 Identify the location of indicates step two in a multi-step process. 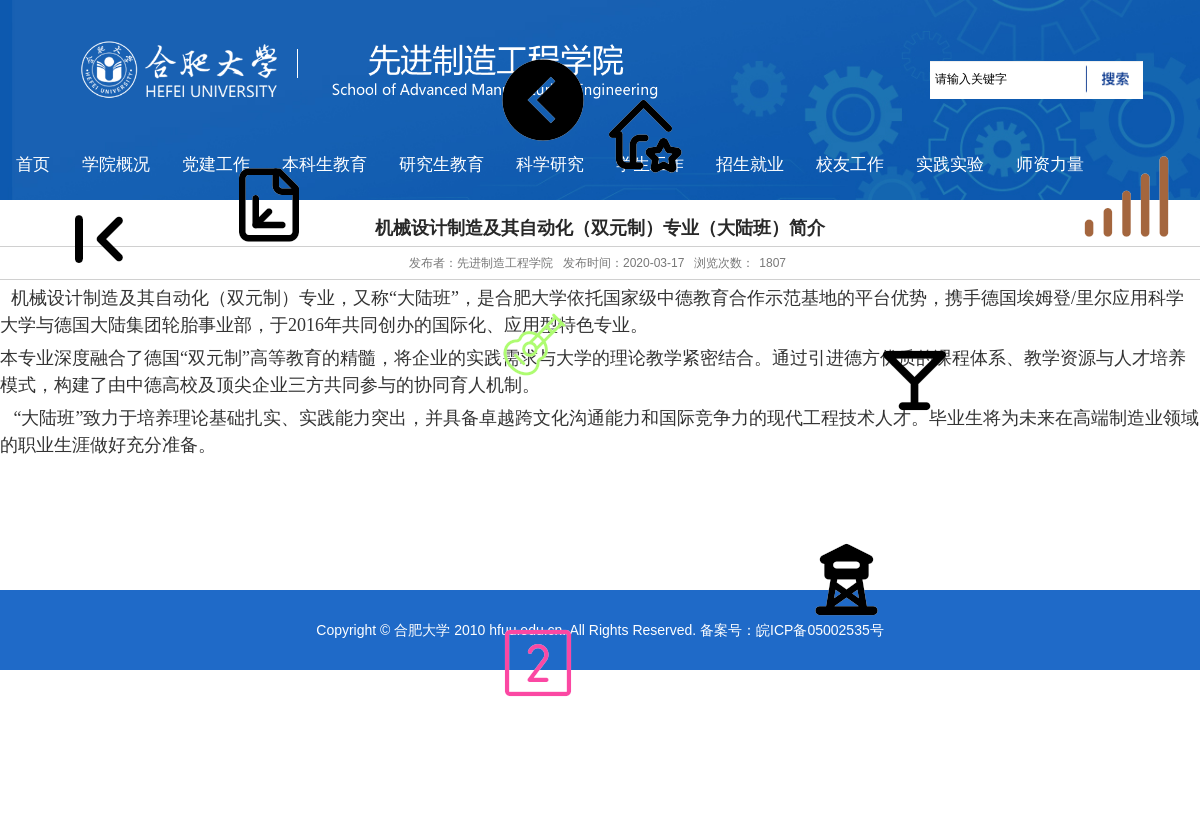
(538, 663).